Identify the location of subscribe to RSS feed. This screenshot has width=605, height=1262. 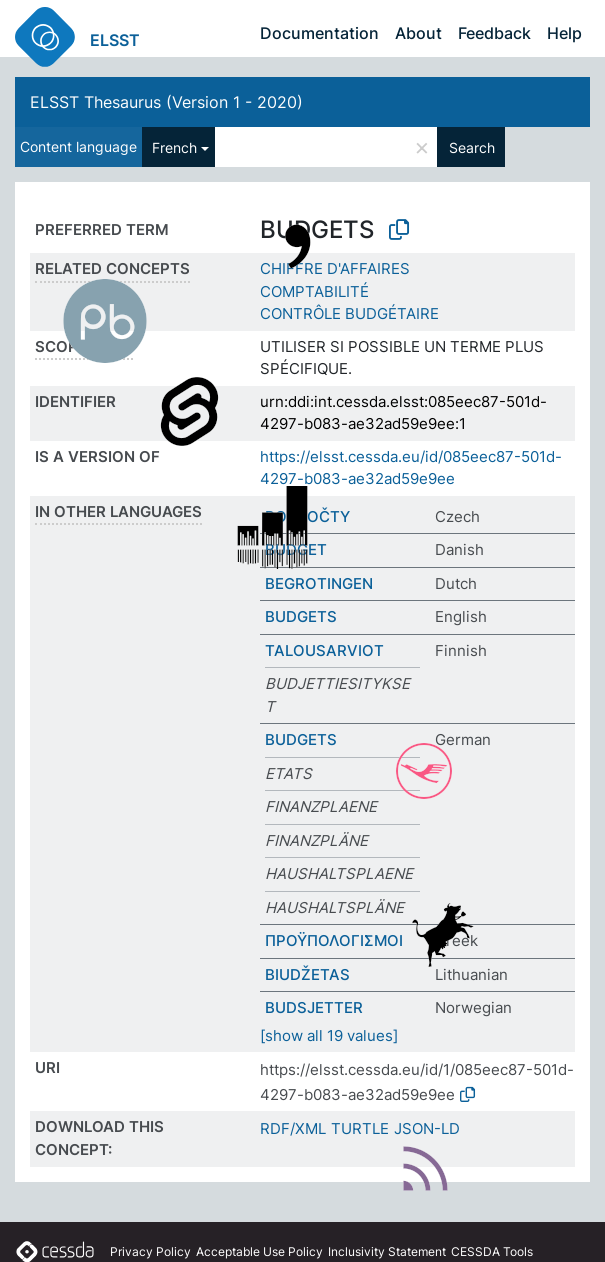
(425, 1168).